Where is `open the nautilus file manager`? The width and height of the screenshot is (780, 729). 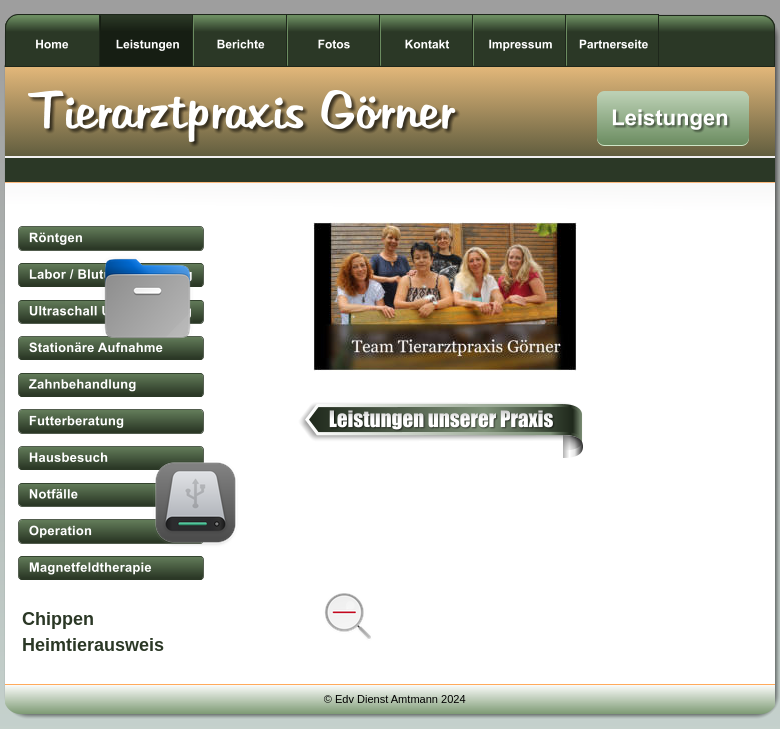 open the nautilus file manager is located at coordinates (147, 298).